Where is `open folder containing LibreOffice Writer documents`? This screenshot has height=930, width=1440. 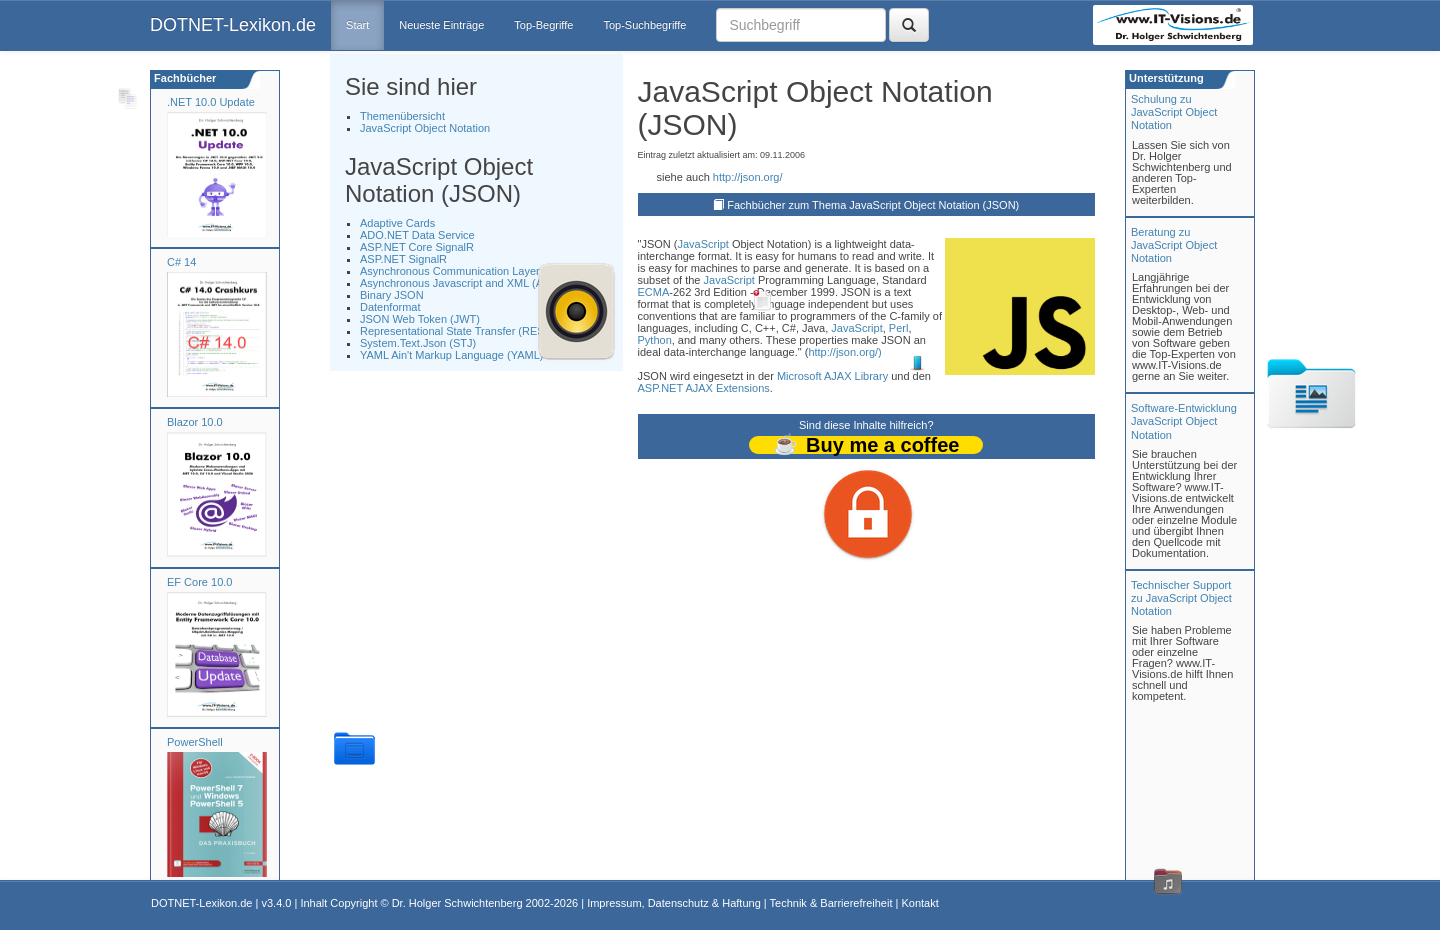 open folder containing LibreOffice Writer documents is located at coordinates (1311, 396).